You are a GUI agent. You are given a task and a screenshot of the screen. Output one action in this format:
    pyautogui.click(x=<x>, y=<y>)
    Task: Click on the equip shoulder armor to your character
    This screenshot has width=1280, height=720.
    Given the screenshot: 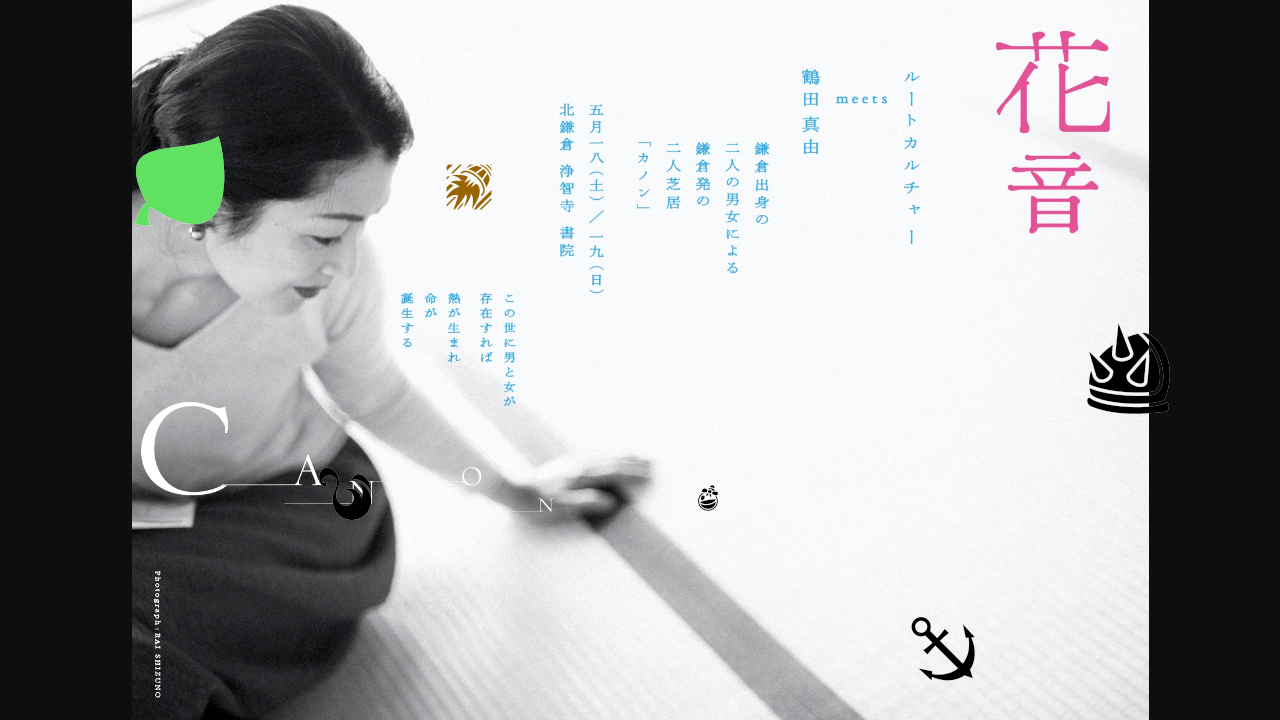 What is the action you would take?
    pyautogui.click(x=1128, y=368)
    